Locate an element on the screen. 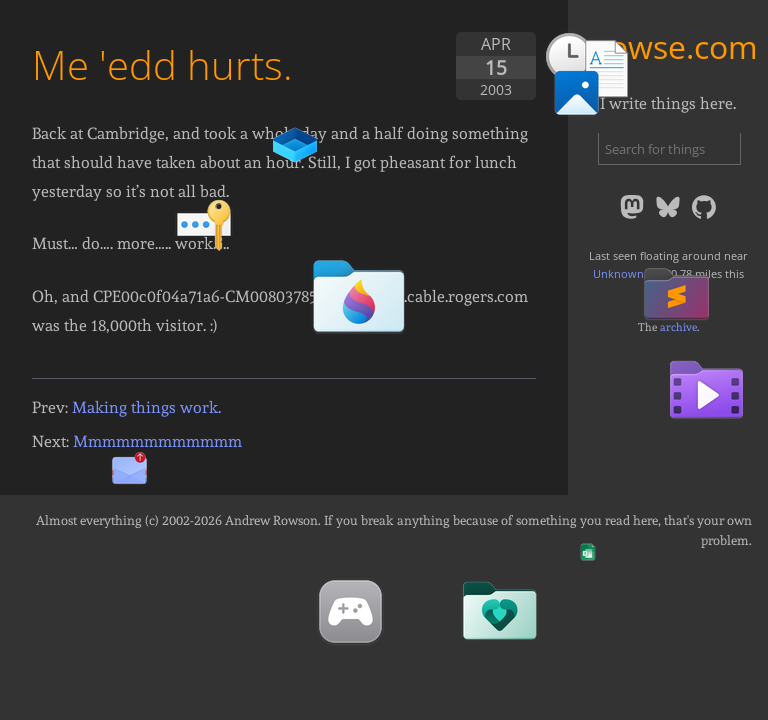  indicates a microsoft excel spreadsheet file is located at coordinates (588, 552).